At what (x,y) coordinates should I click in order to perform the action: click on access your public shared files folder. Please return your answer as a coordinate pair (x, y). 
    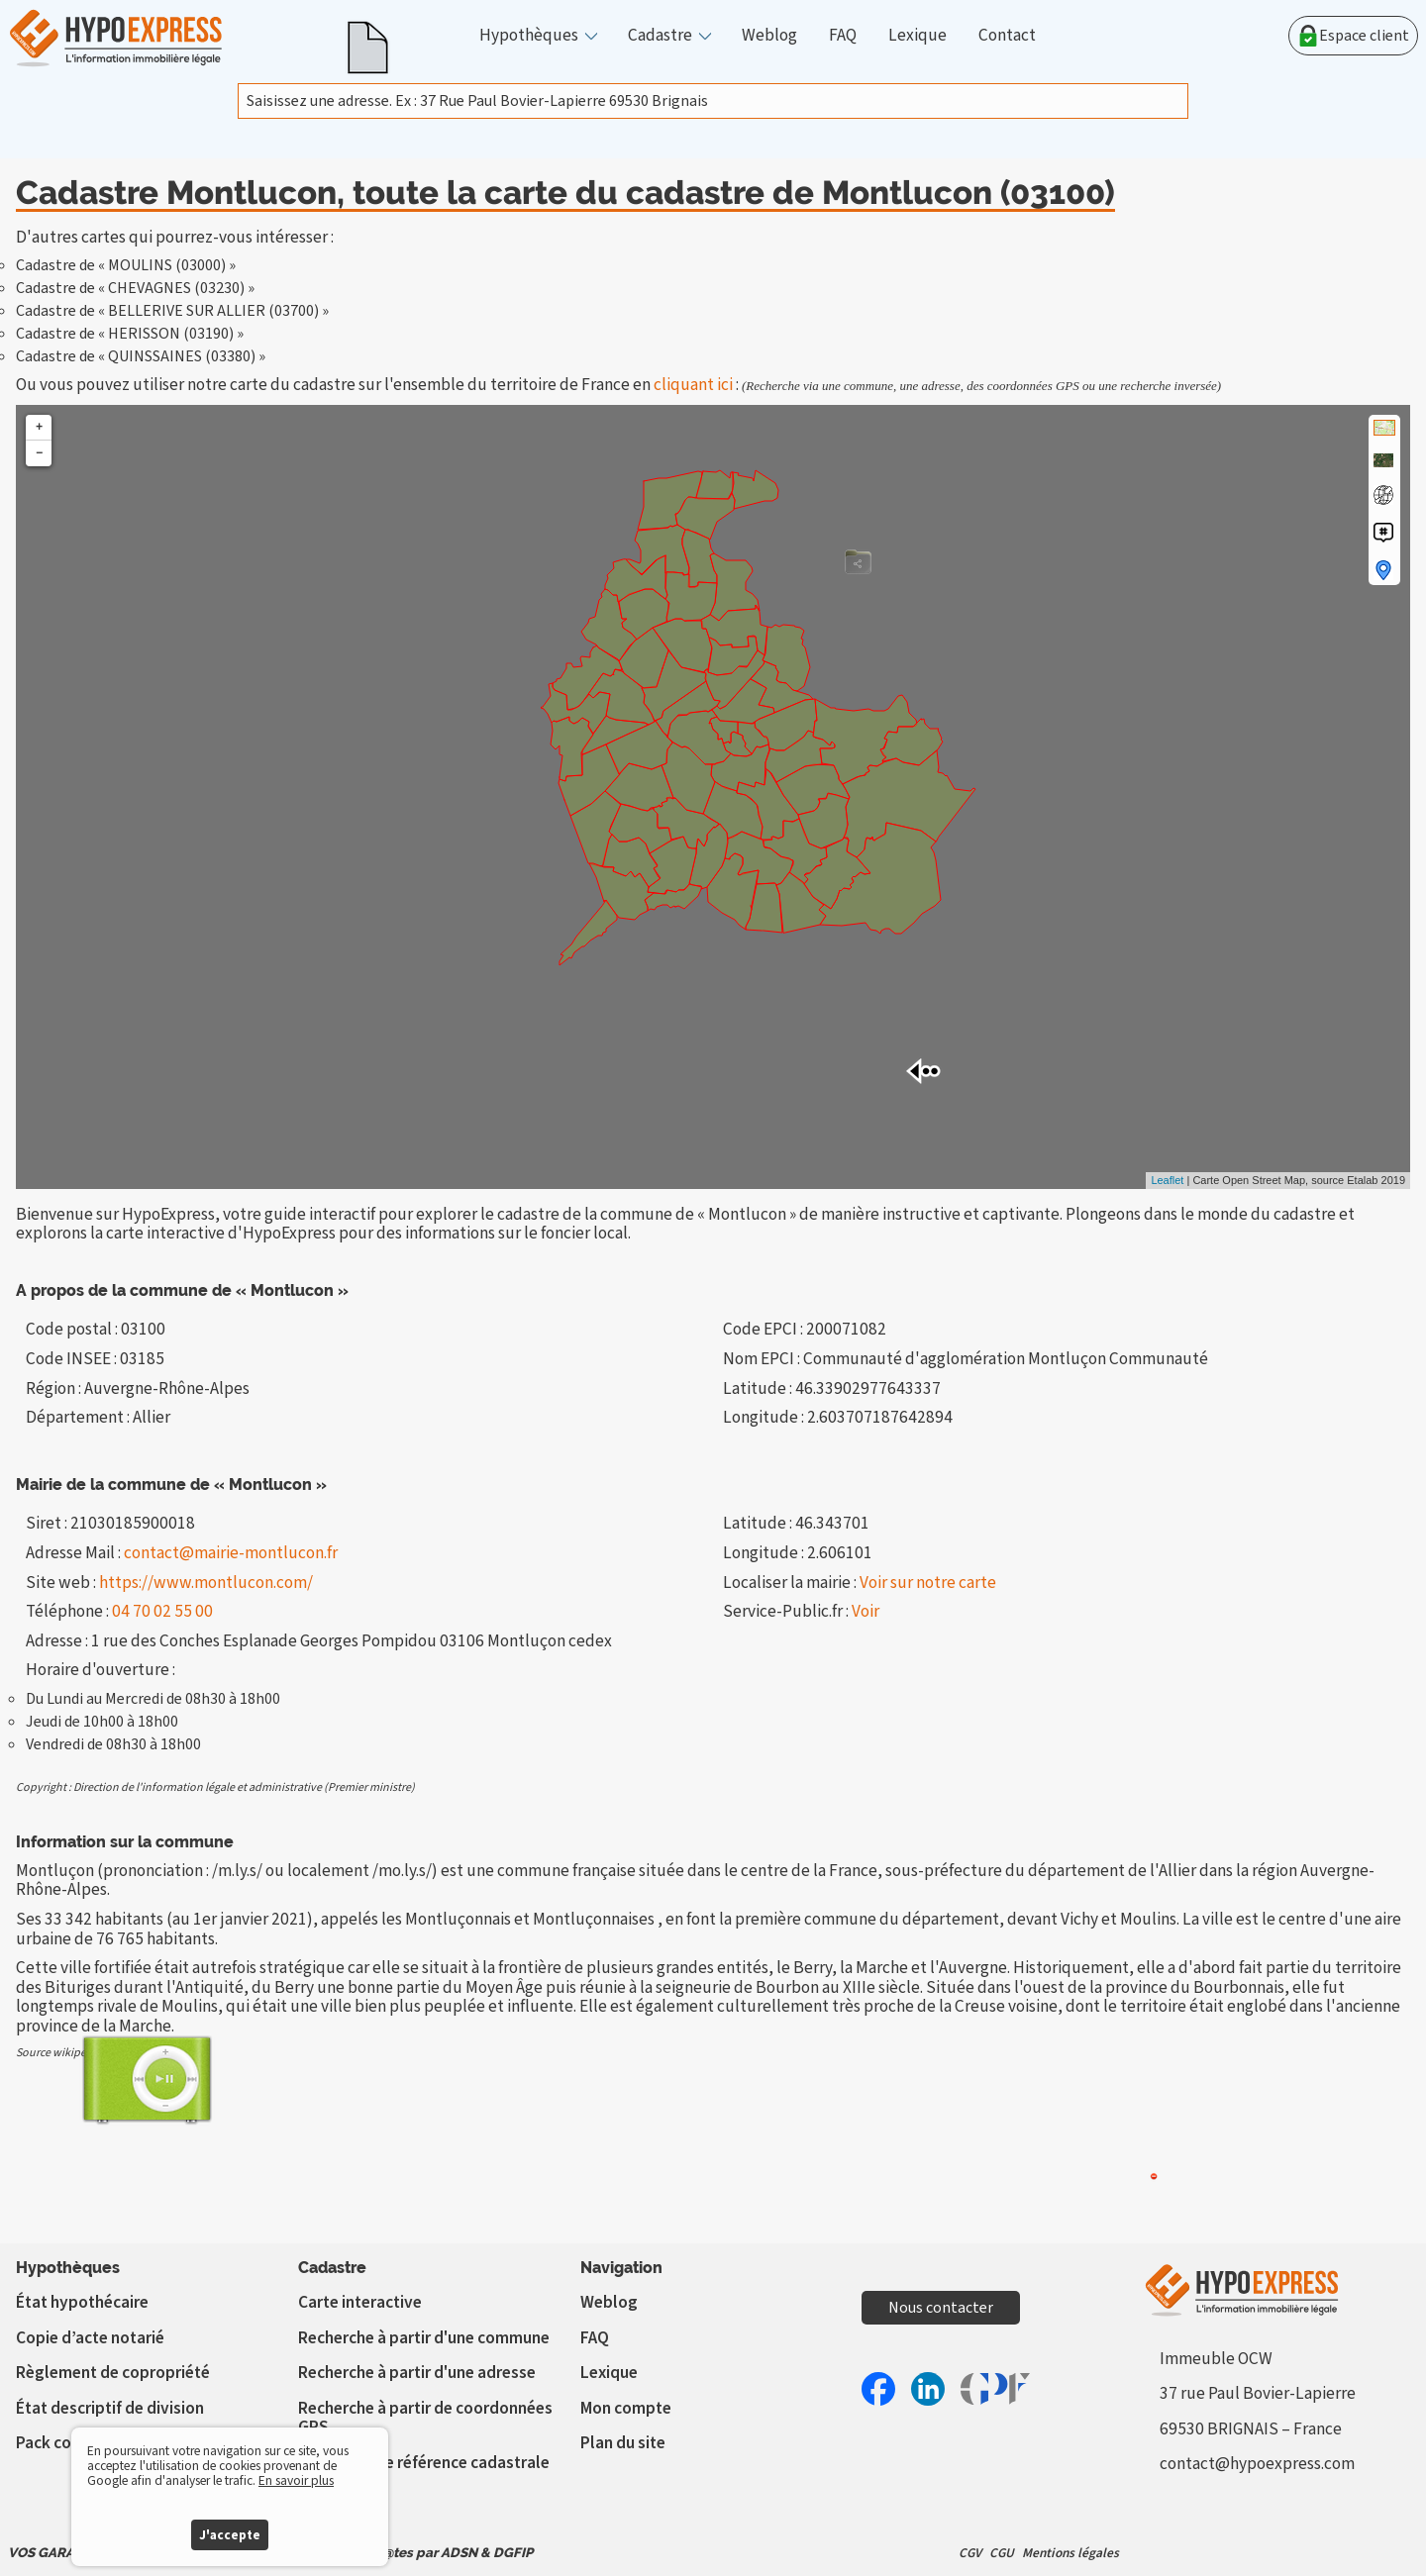
    Looking at the image, I should click on (858, 561).